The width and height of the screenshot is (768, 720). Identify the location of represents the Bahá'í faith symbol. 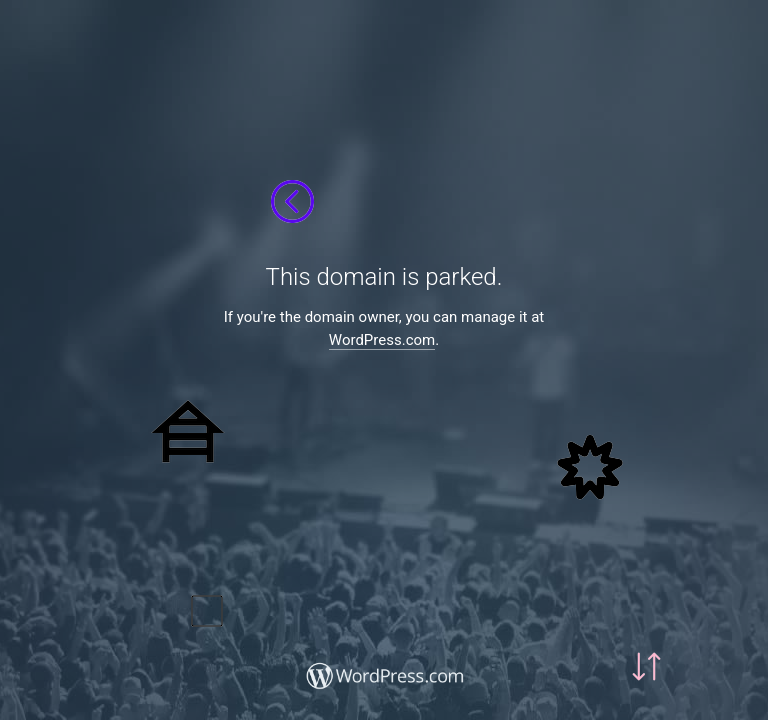
(590, 467).